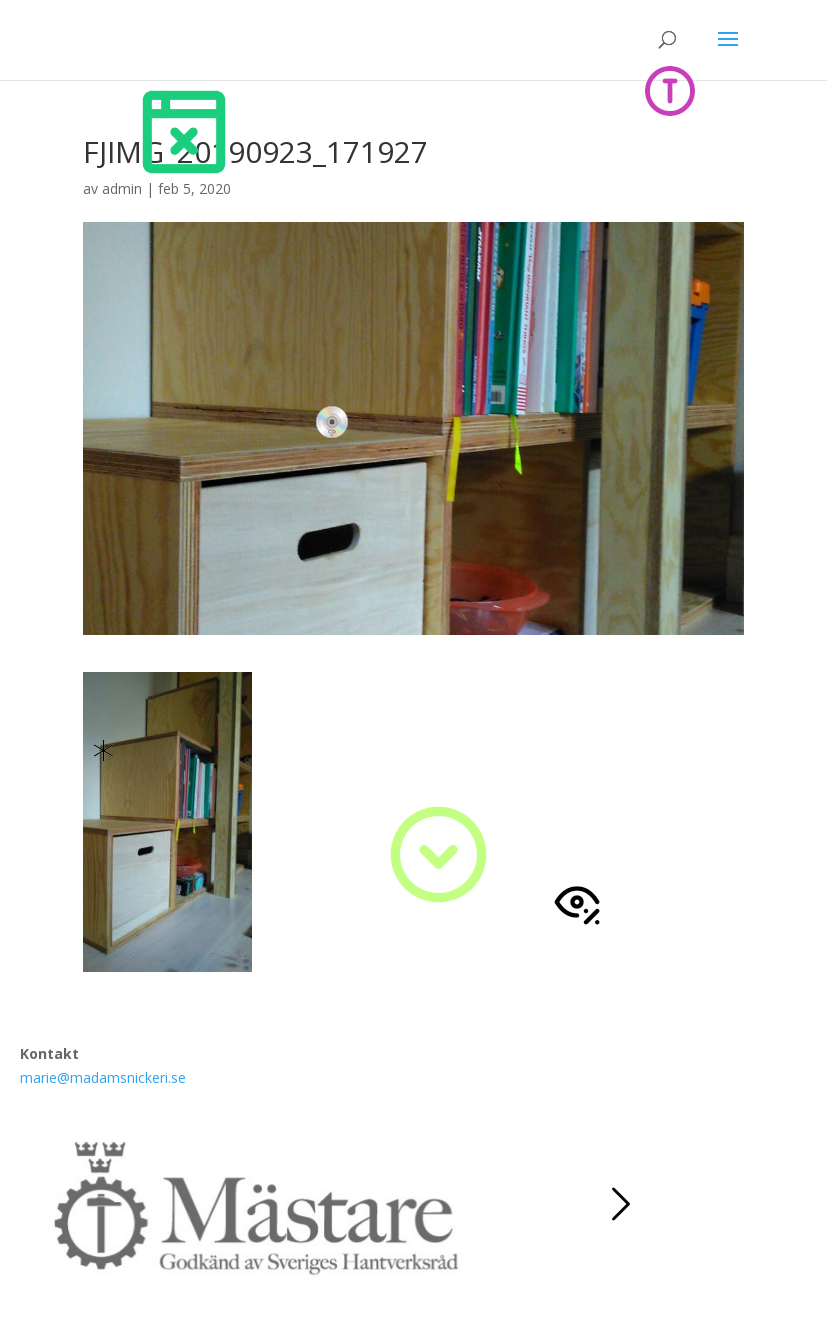 This screenshot has width=827, height=1344. What do you see at coordinates (621, 1204) in the screenshot?
I see `navigate to the next item or page` at bounding box center [621, 1204].